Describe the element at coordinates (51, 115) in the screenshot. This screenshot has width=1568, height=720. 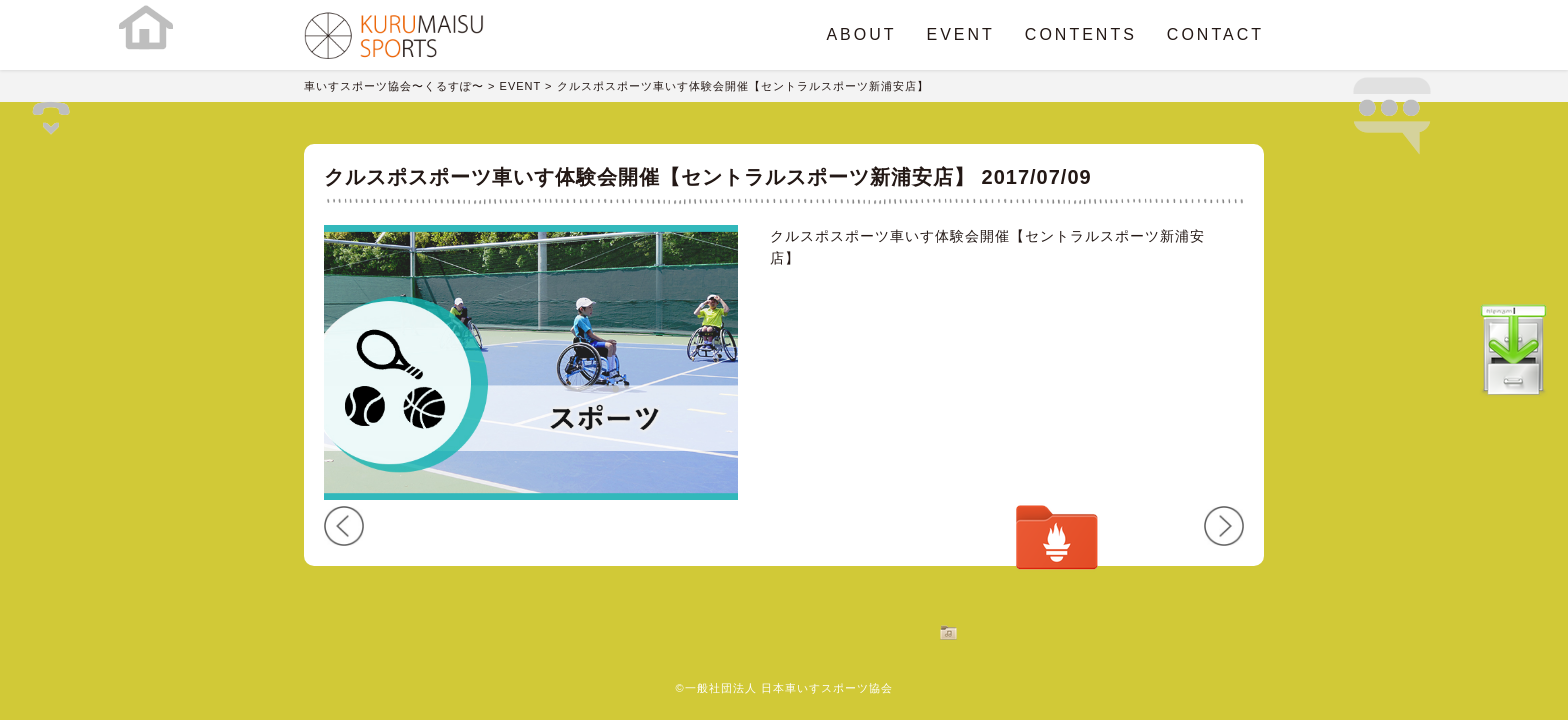
I see `end or hang up a call` at that location.